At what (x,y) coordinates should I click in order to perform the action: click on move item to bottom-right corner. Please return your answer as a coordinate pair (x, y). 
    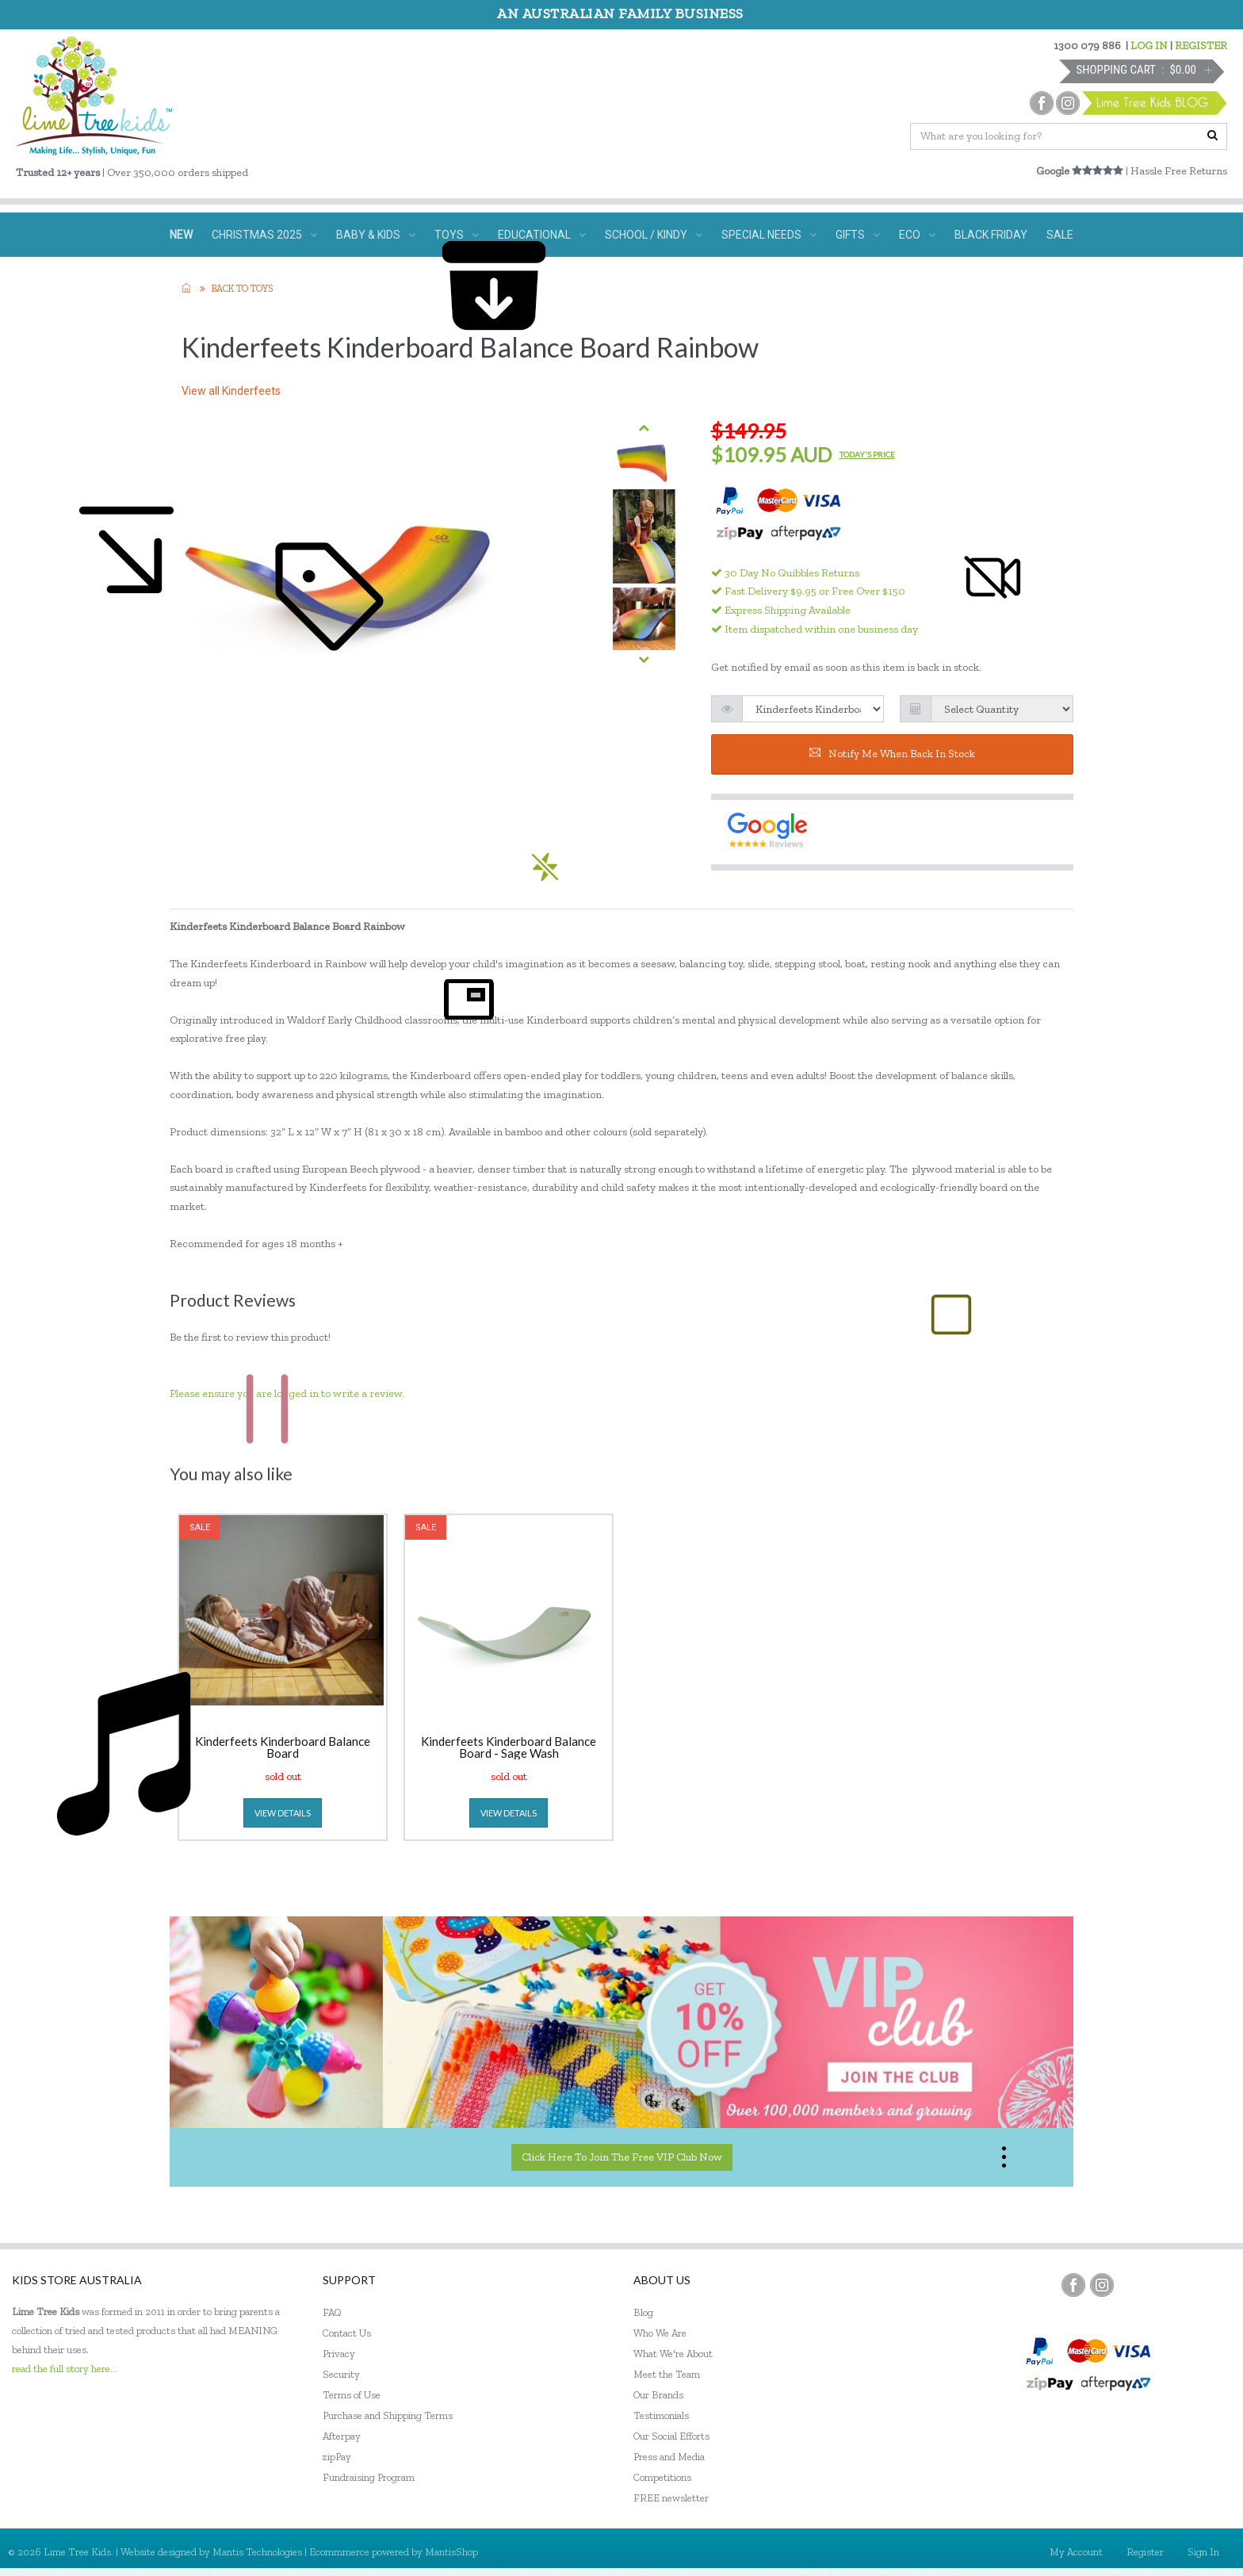
    Looking at the image, I should click on (126, 553).